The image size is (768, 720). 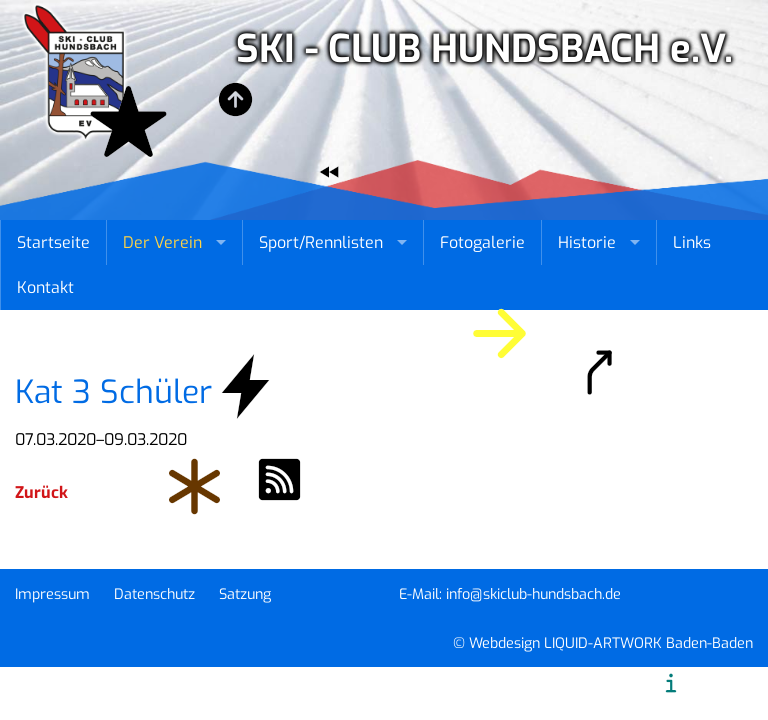 What do you see at coordinates (329, 172) in the screenshot?
I see `skip to previous track` at bounding box center [329, 172].